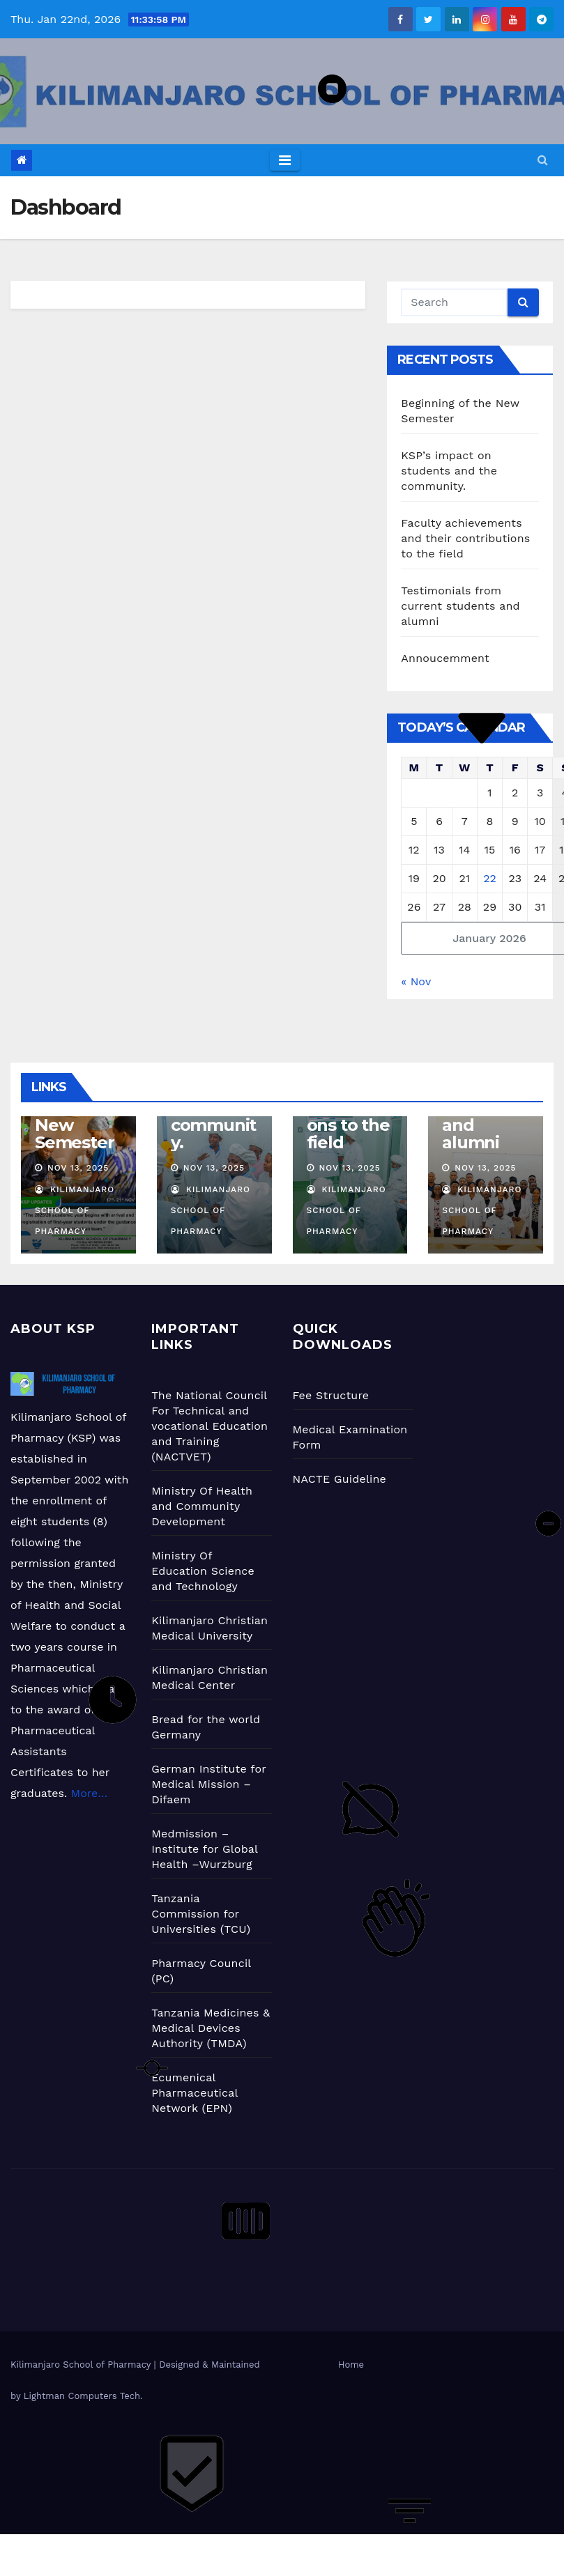 This screenshot has height=2576, width=564. I want to click on applaud or show appreciation, so click(395, 1918).